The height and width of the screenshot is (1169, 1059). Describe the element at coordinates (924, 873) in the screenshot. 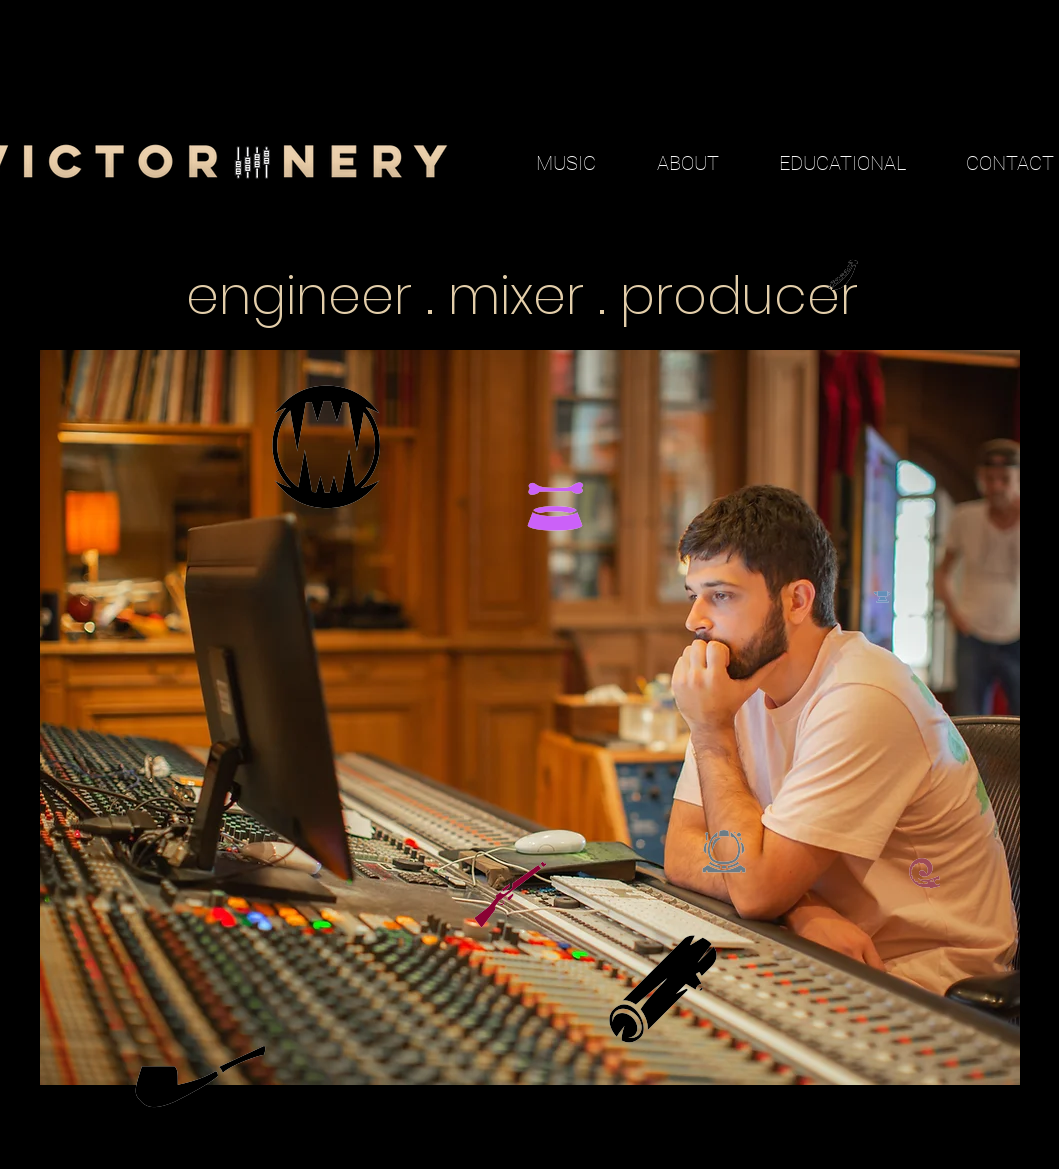

I see `access dragon or mythical creature content` at that location.